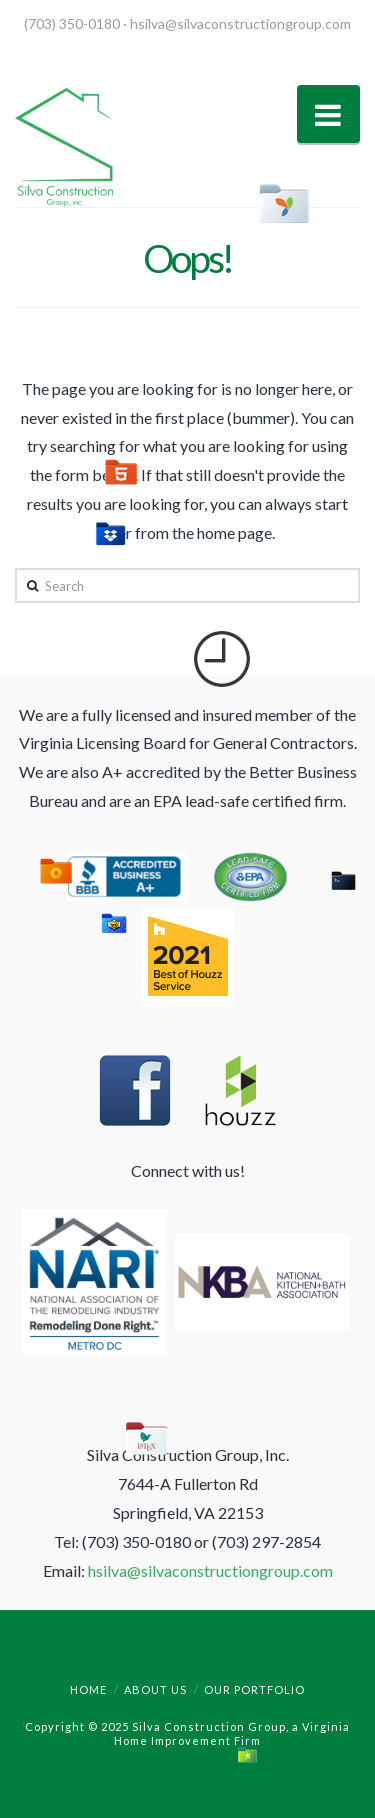  What do you see at coordinates (284, 205) in the screenshot?
I see `open yii2 framework project folder` at bounding box center [284, 205].